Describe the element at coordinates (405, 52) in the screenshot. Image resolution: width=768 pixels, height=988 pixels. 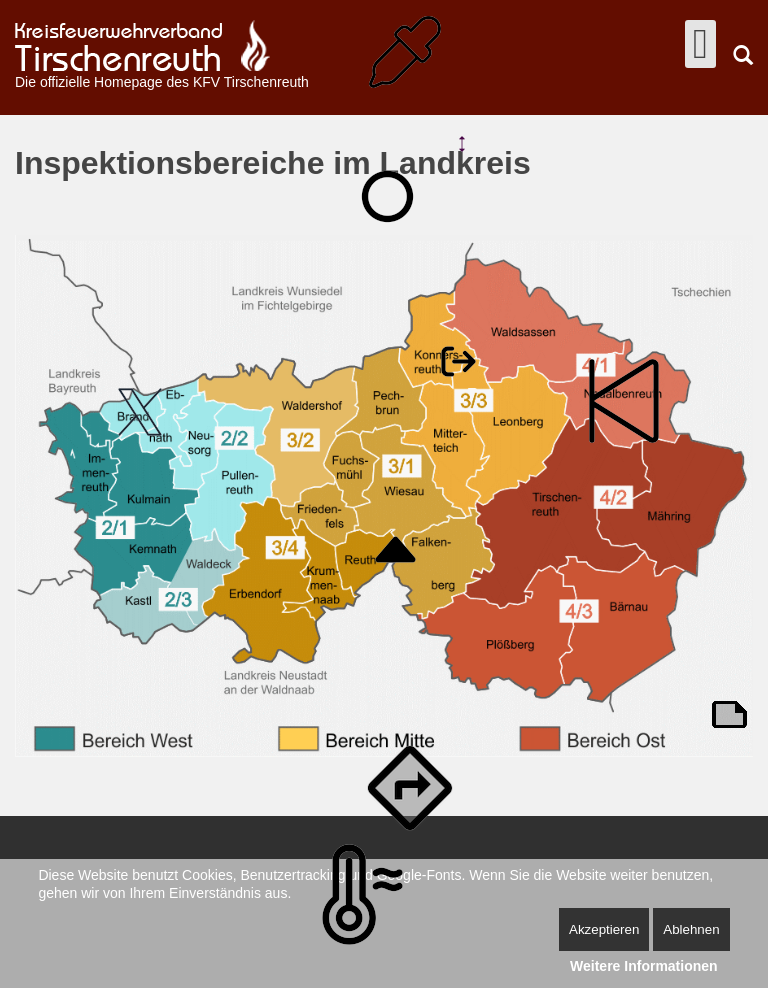
I see `pick a color from the screen` at that location.